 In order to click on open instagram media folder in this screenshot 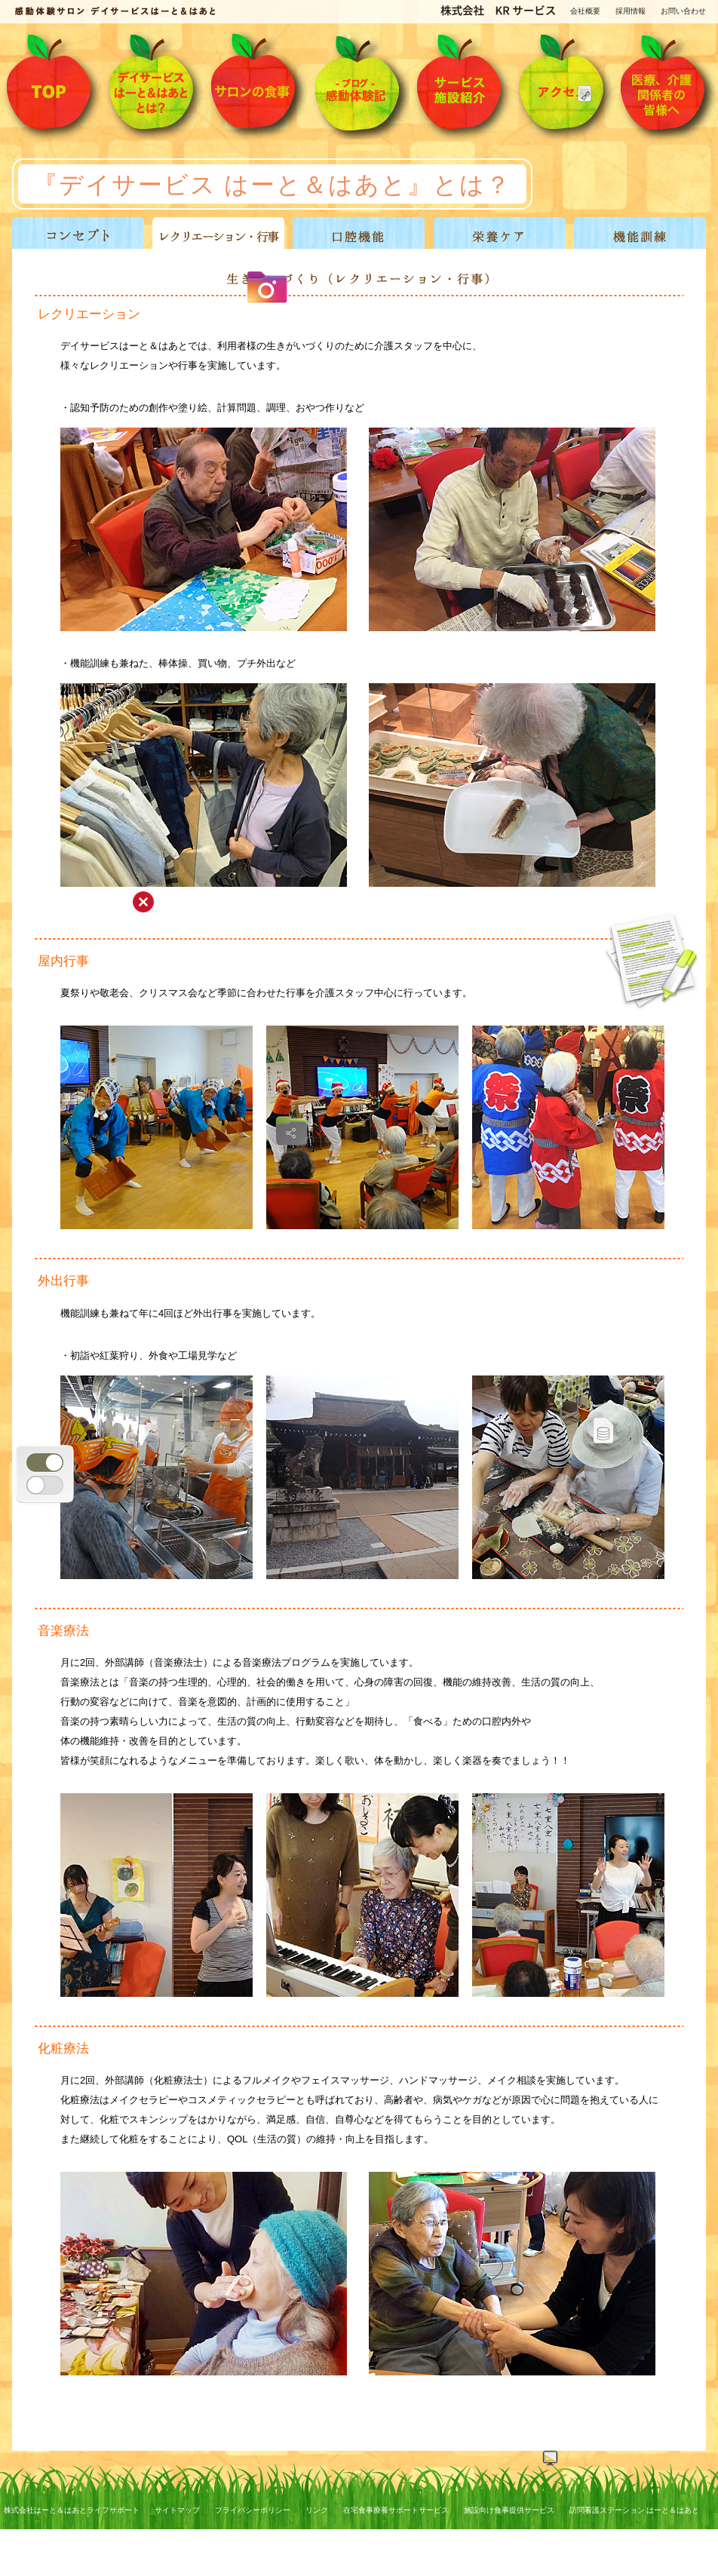, I will do `click(267, 288)`.